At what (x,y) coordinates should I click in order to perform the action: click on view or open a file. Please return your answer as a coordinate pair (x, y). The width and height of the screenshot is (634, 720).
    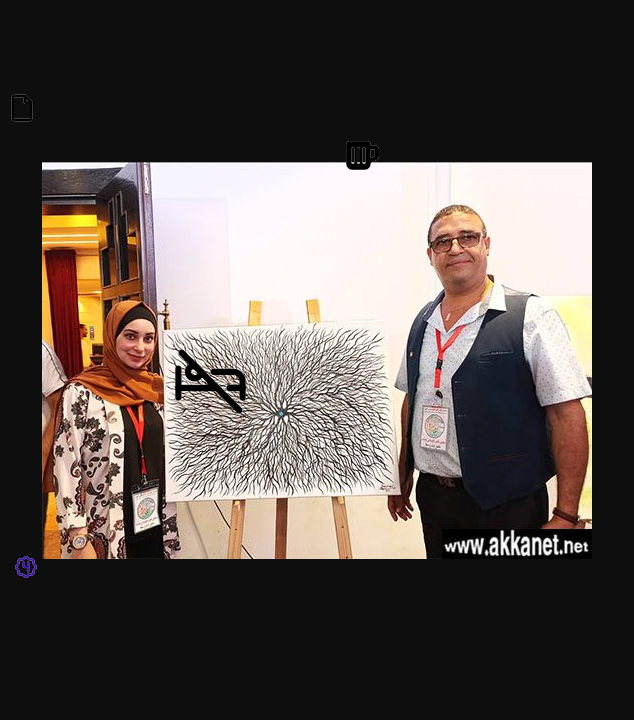
    Looking at the image, I should click on (22, 108).